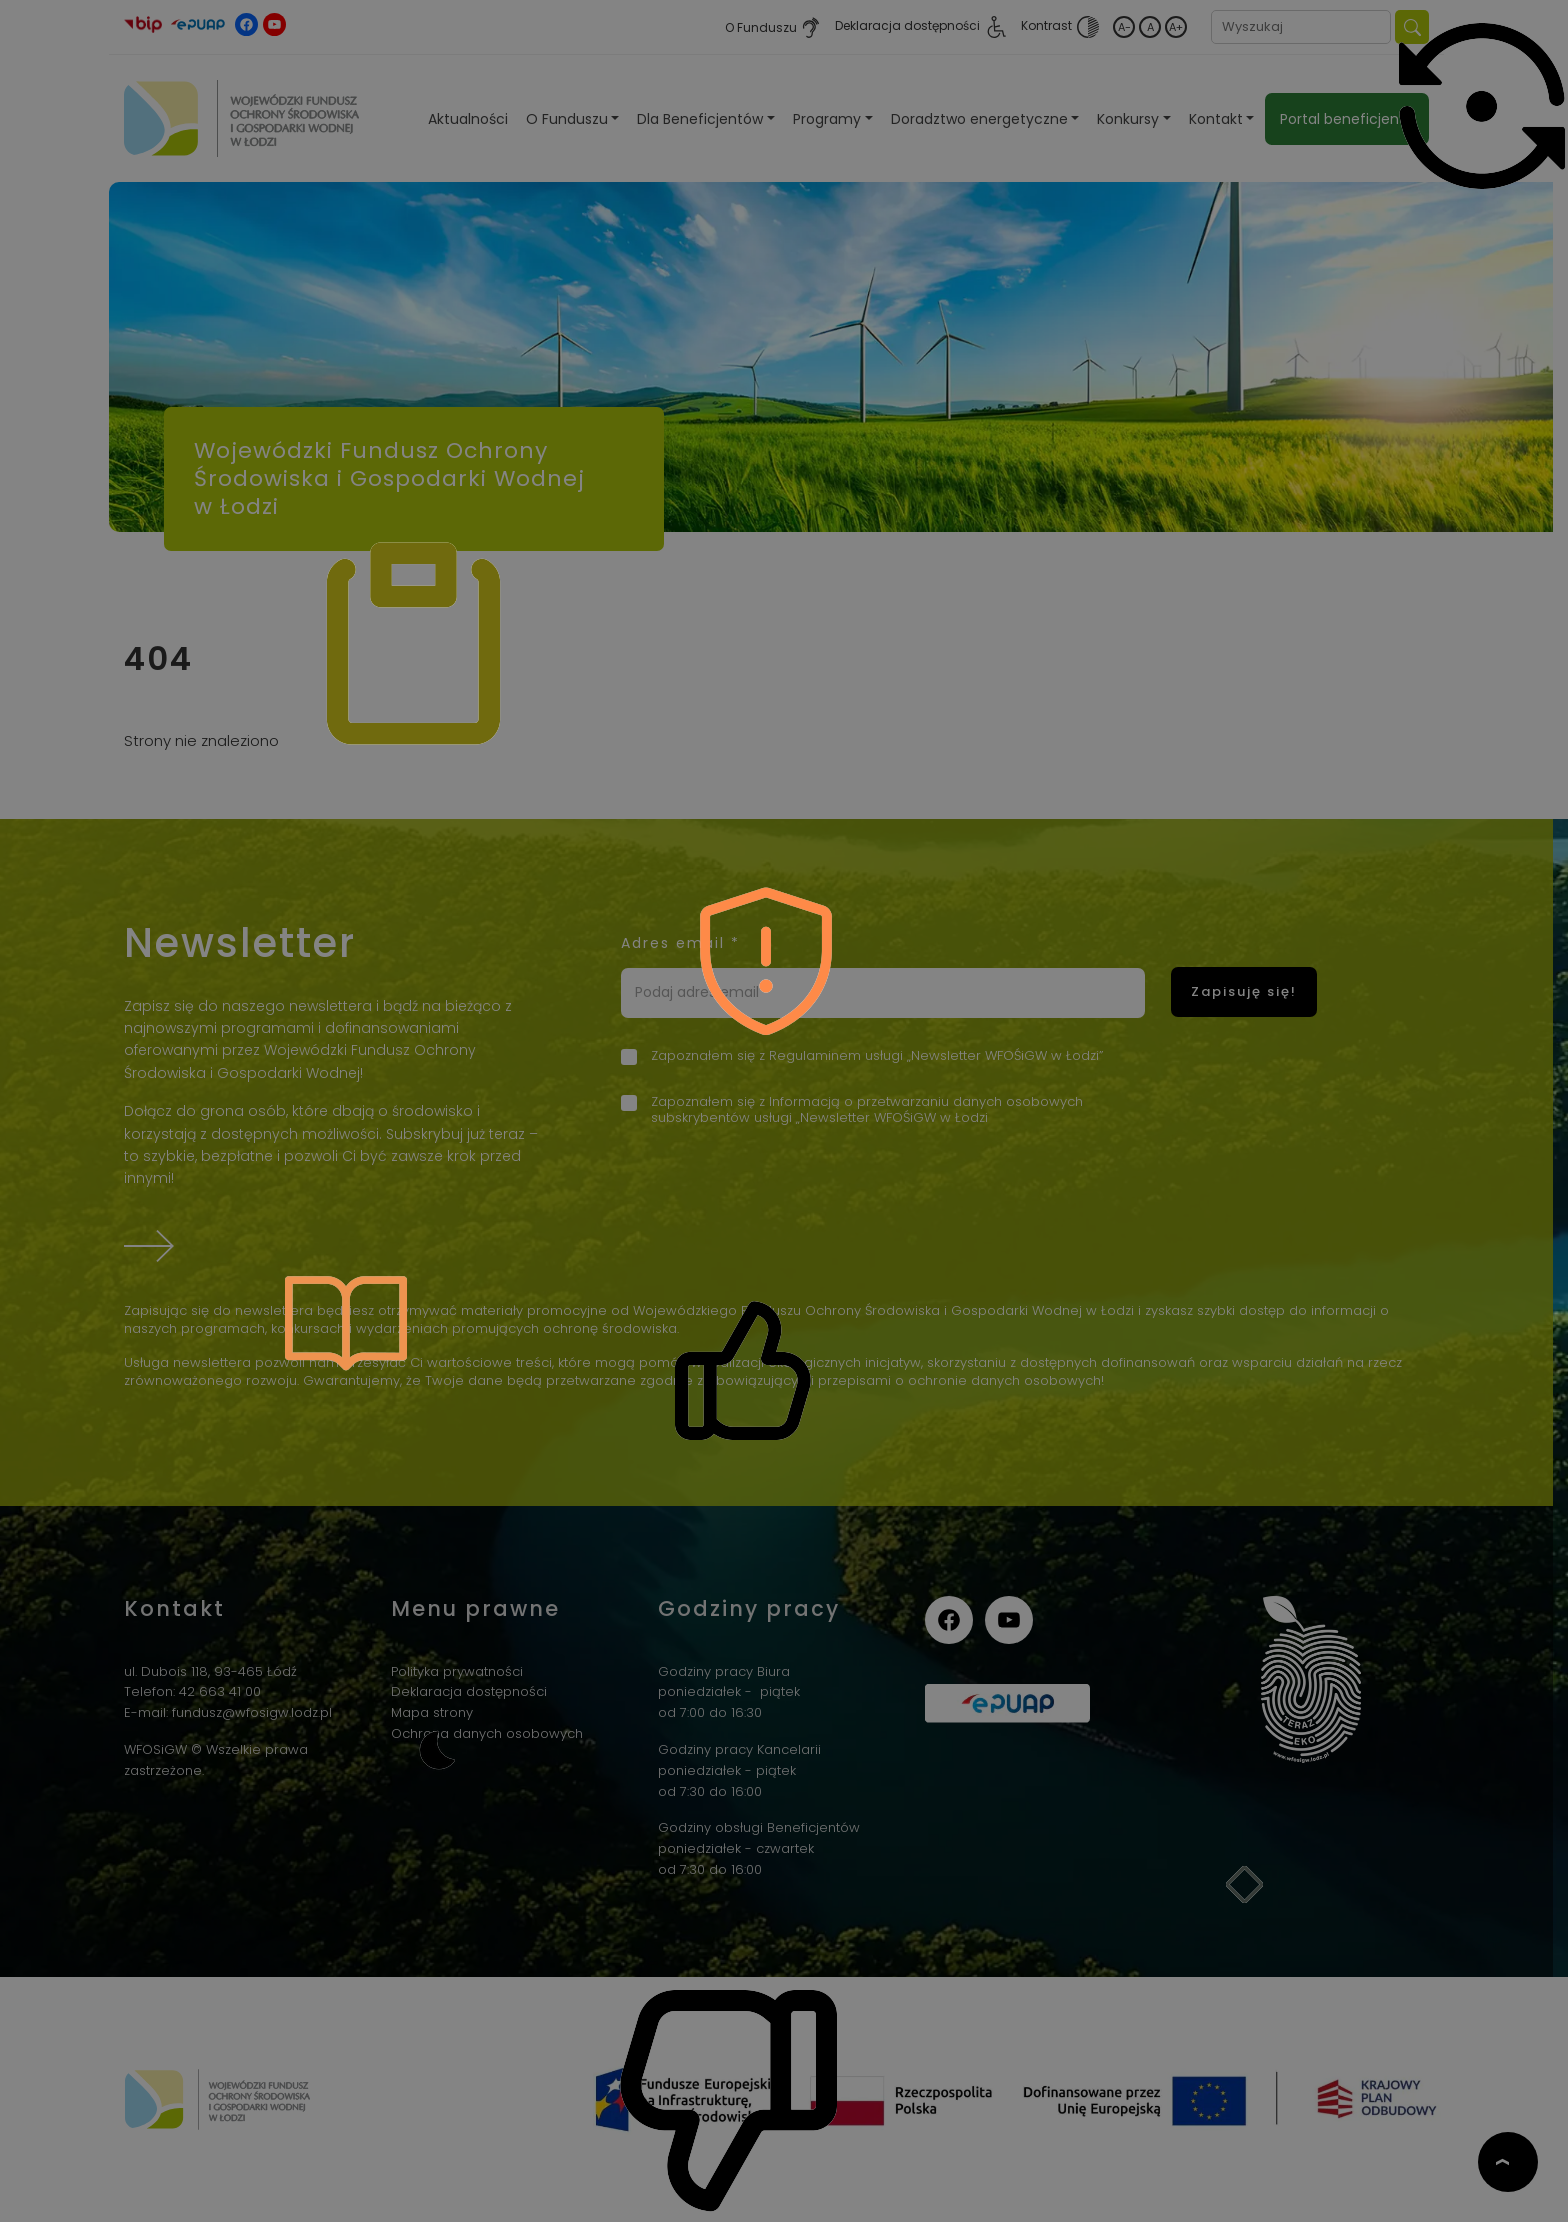  I want to click on enable bedtime or sleep mode, so click(439, 1750).